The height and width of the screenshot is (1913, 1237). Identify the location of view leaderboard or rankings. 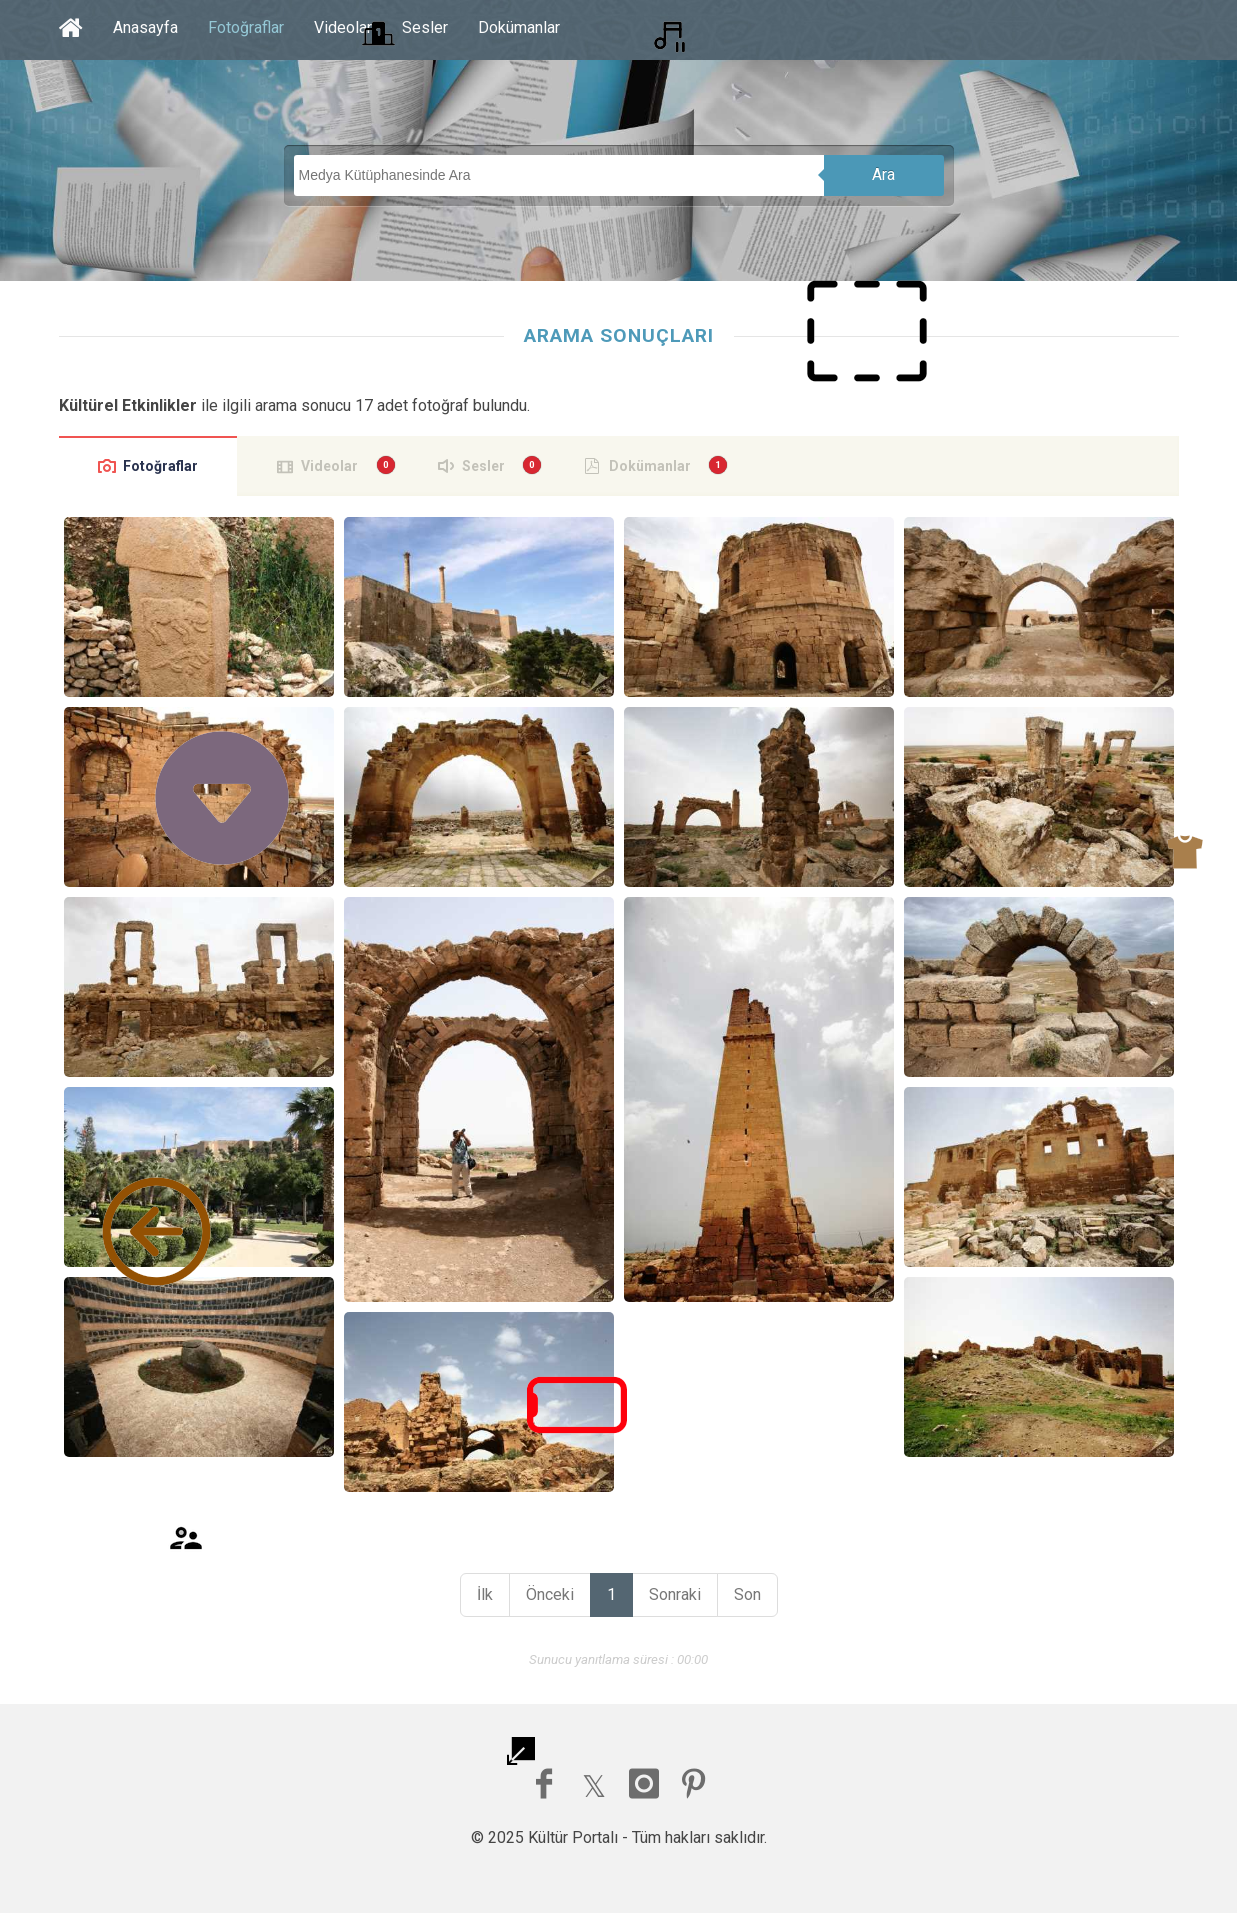
(378, 33).